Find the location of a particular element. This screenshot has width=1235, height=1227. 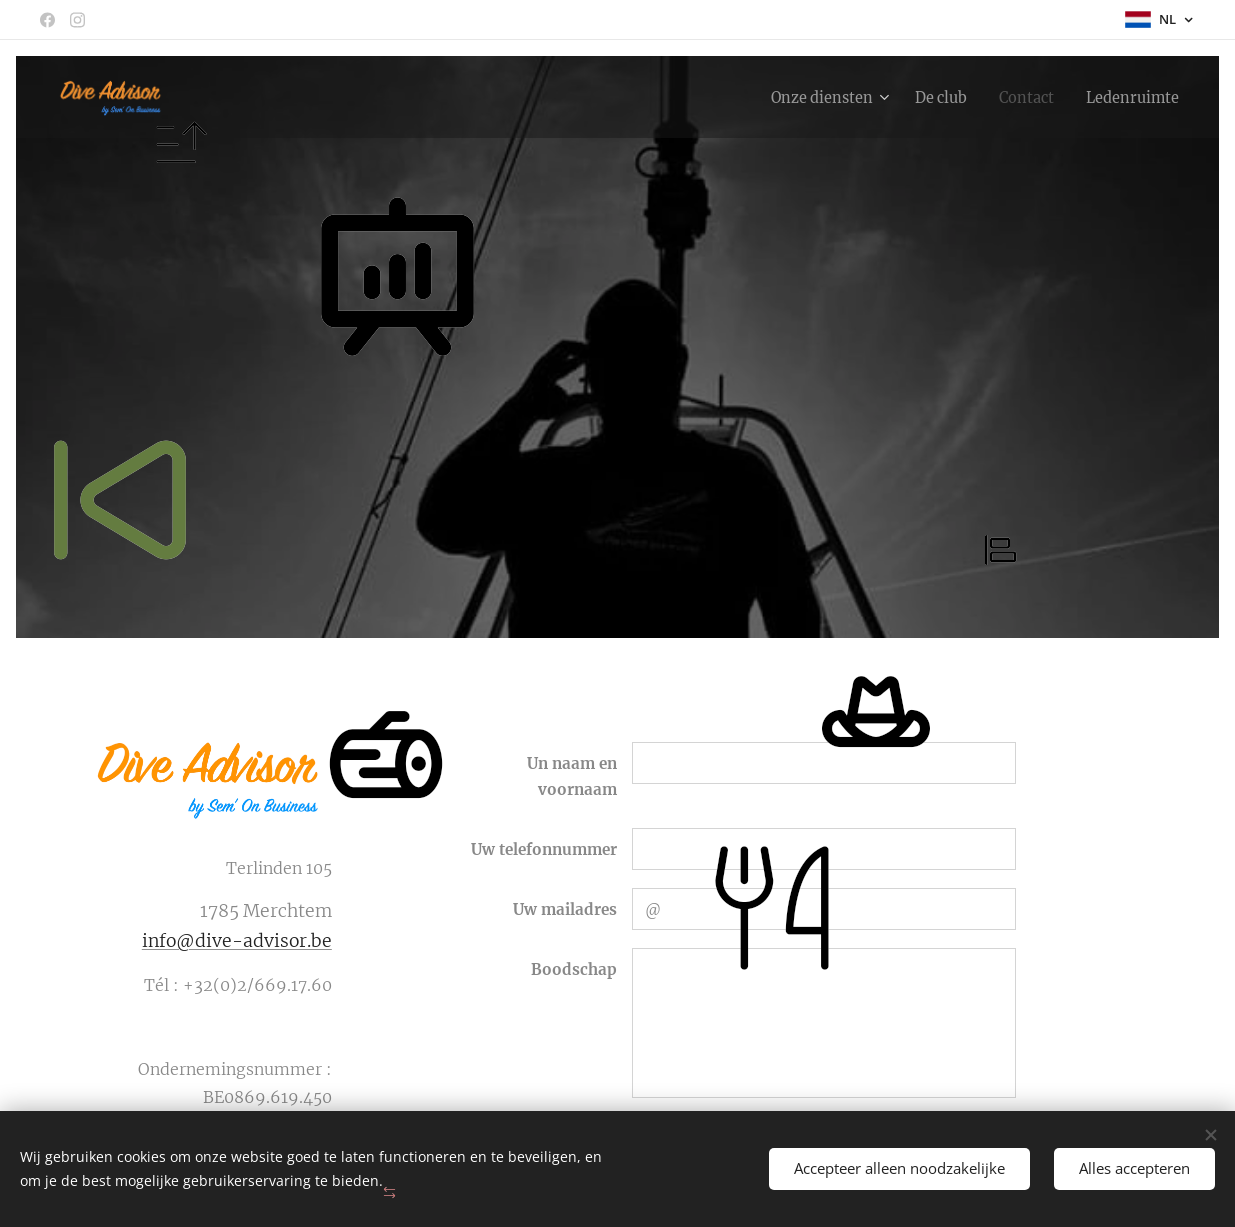

skip to previous track is located at coordinates (120, 500).